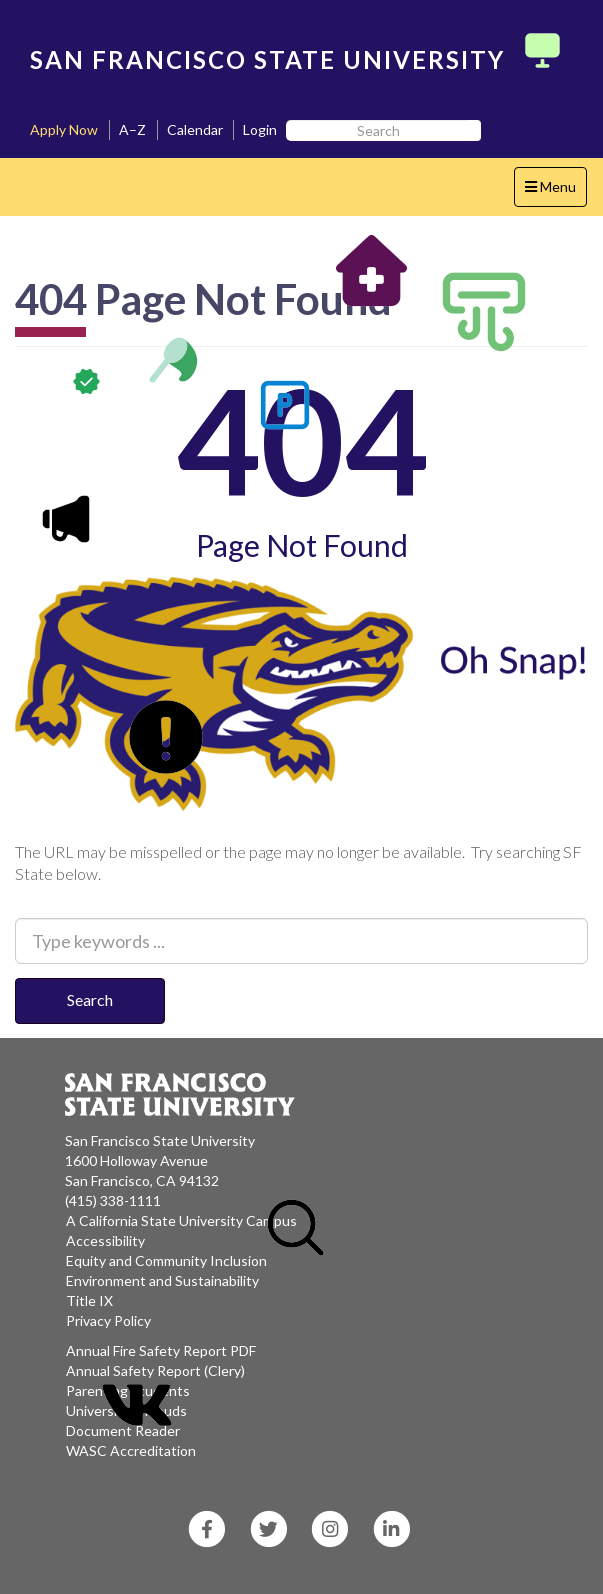  I want to click on access home healthcare services, so click(371, 270).